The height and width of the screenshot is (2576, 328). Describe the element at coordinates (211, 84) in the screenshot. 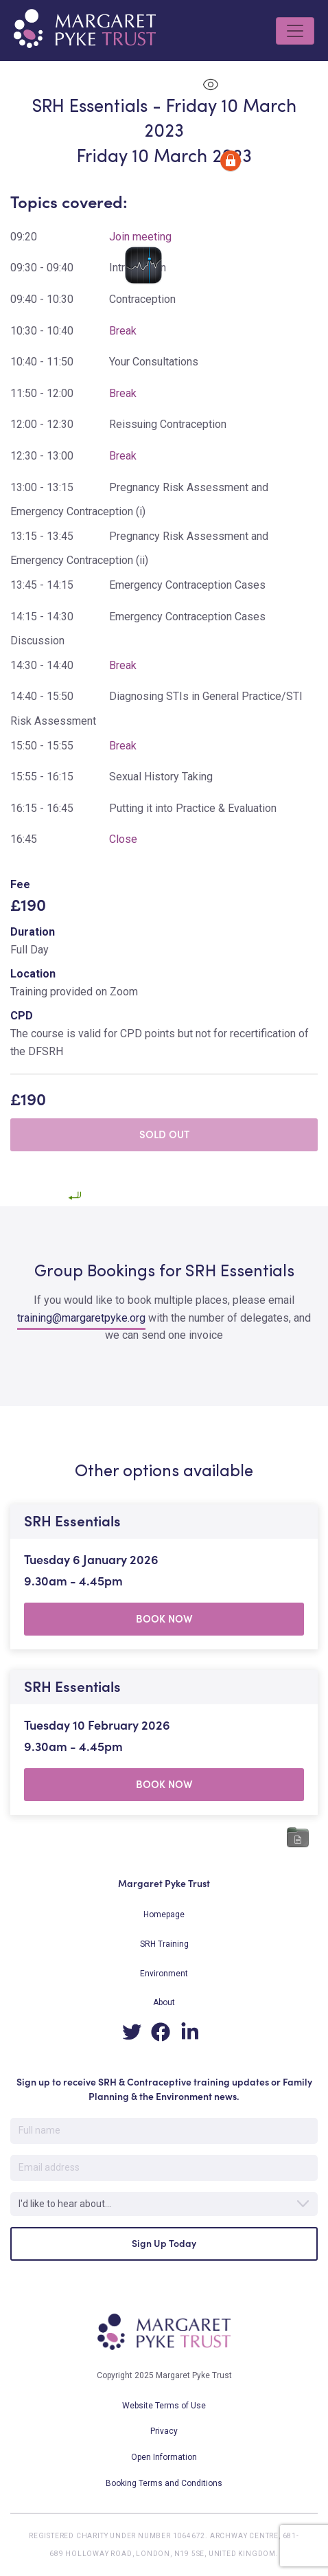

I see `access display settings` at that location.